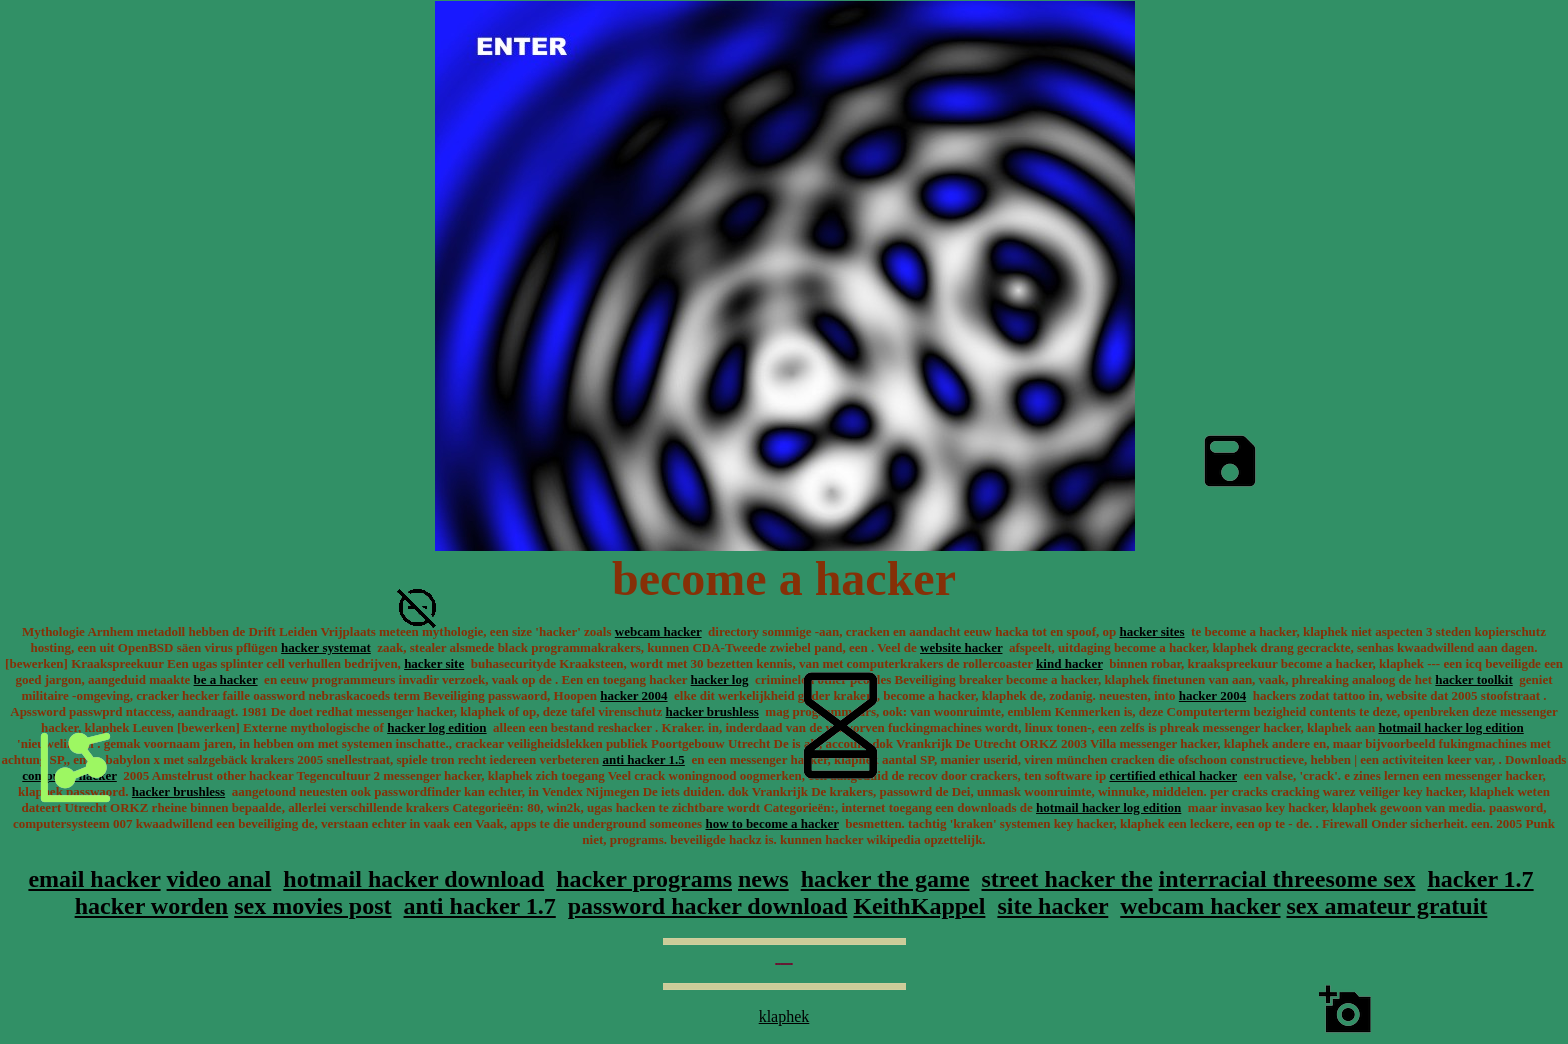 This screenshot has height=1044, width=1568. What do you see at coordinates (1346, 1010) in the screenshot?
I see `add a new photo` at bounding box center [1346, 1010].